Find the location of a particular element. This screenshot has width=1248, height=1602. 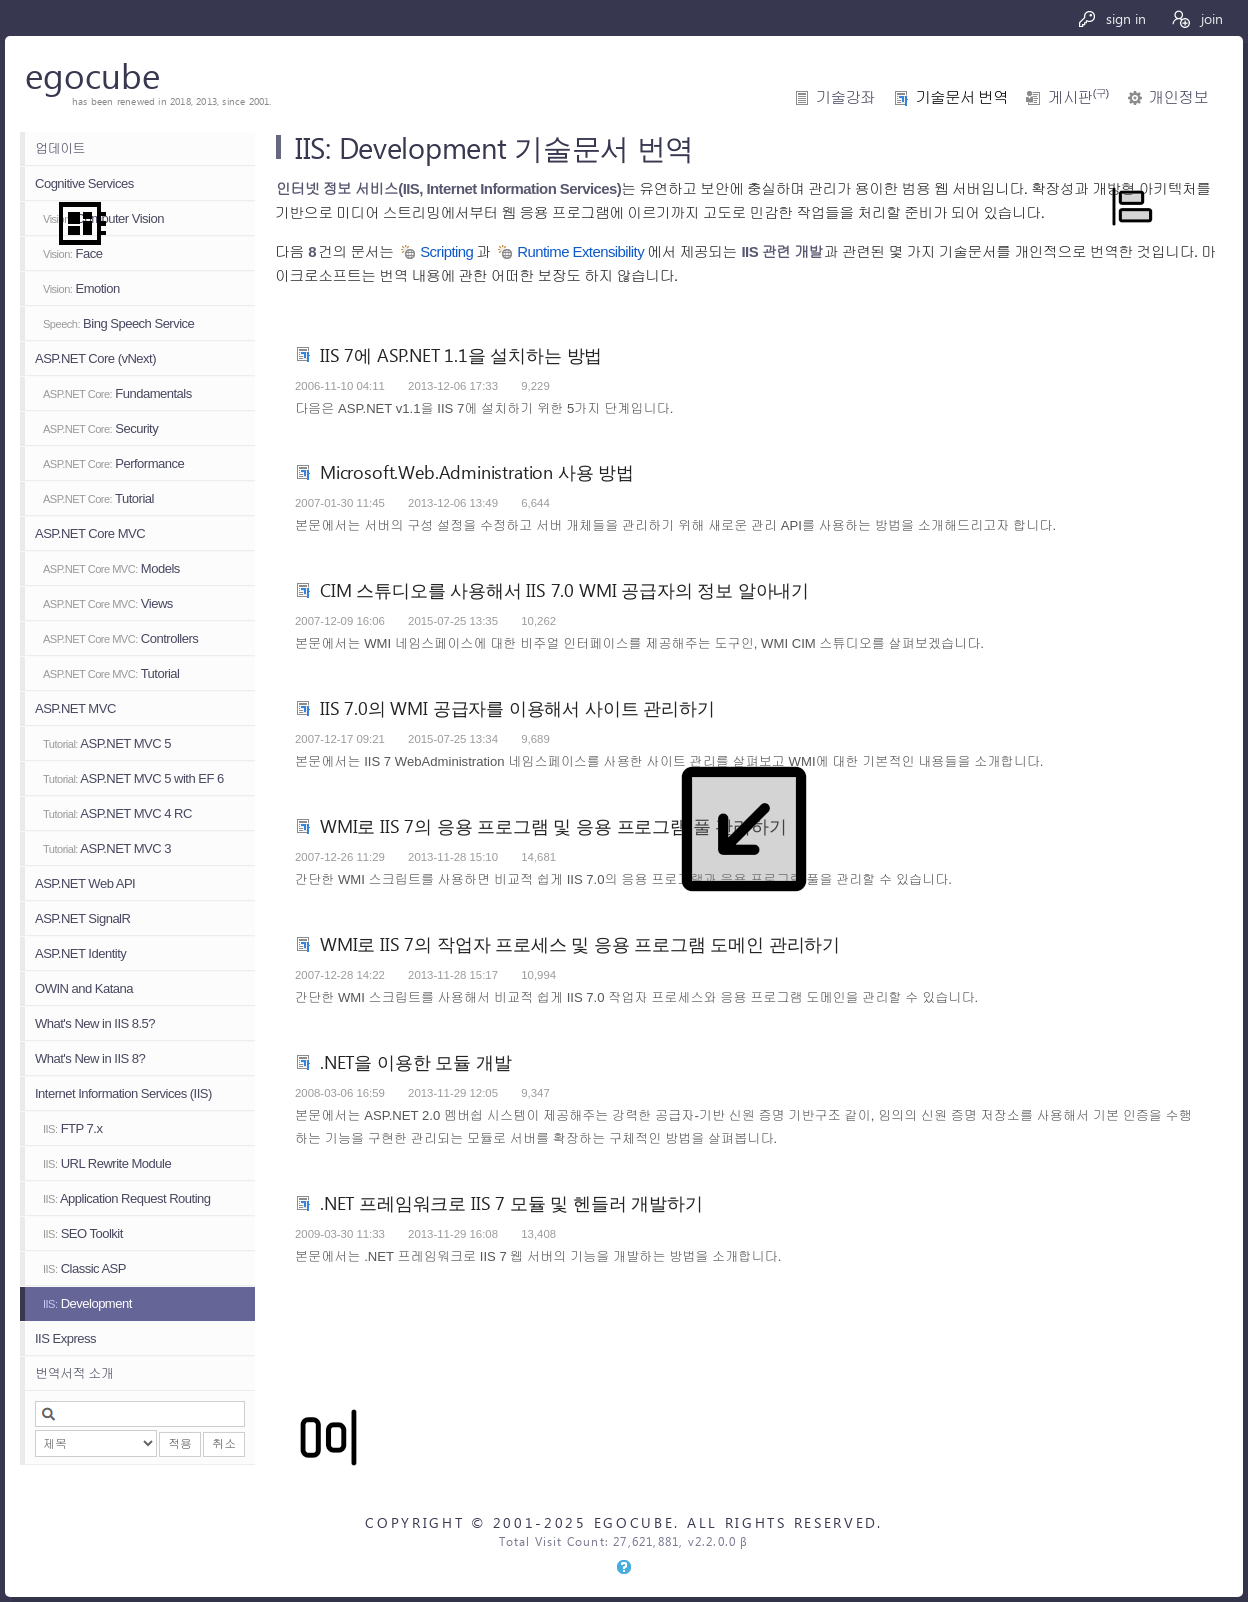

move content to bottom-left corner is located at coordinates (744, 829).